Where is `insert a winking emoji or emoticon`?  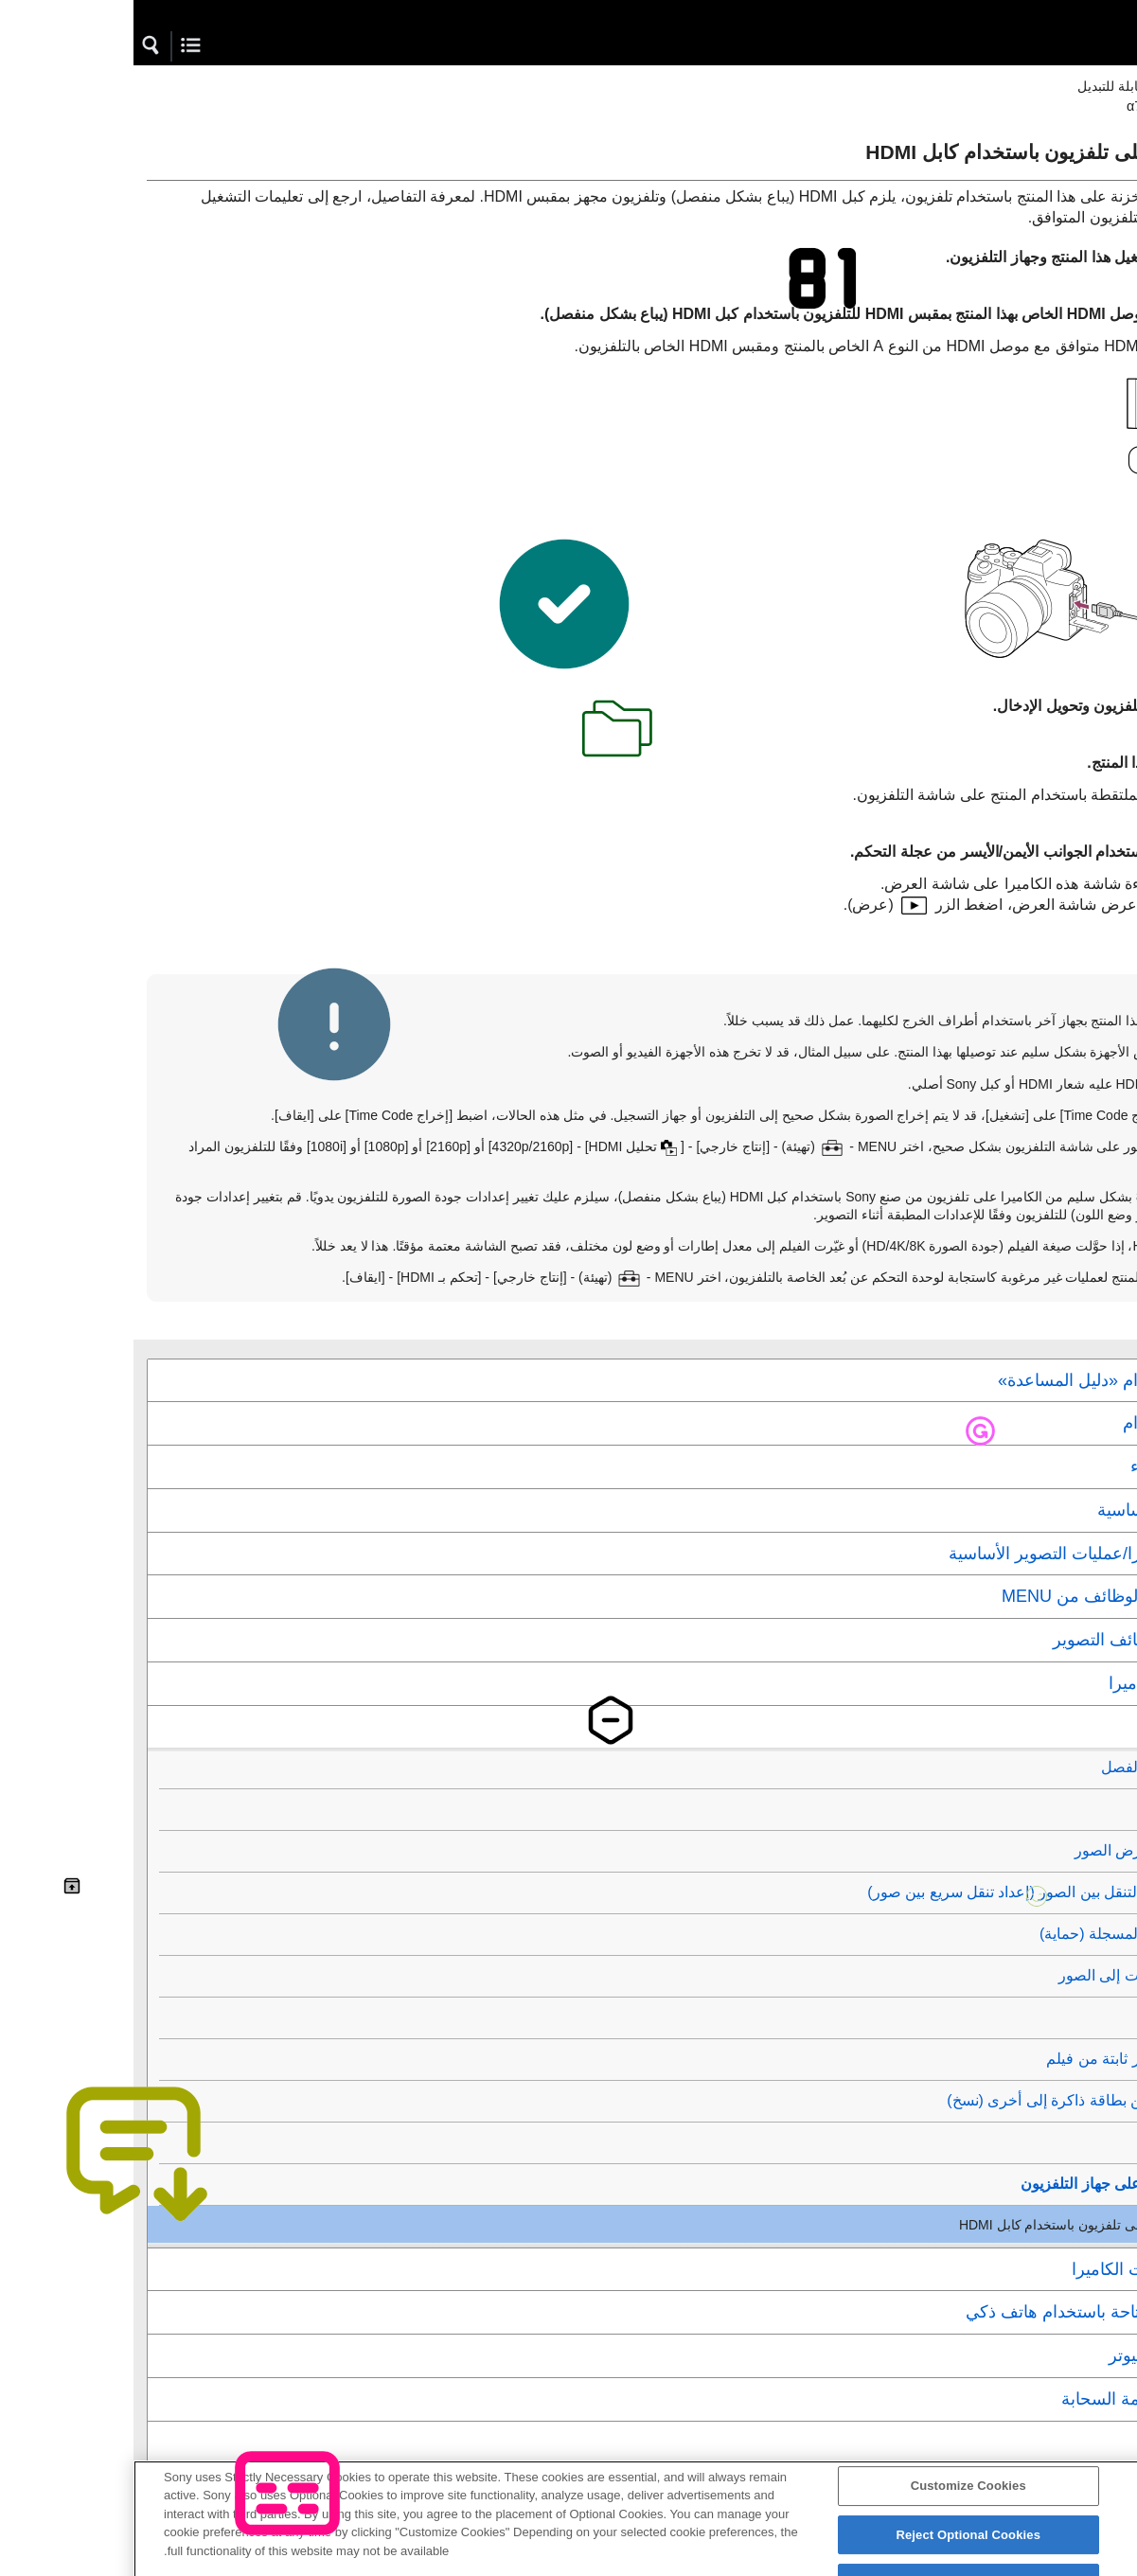 insert a winking emoji or emoticon is located at coordinates (1037, 1896).